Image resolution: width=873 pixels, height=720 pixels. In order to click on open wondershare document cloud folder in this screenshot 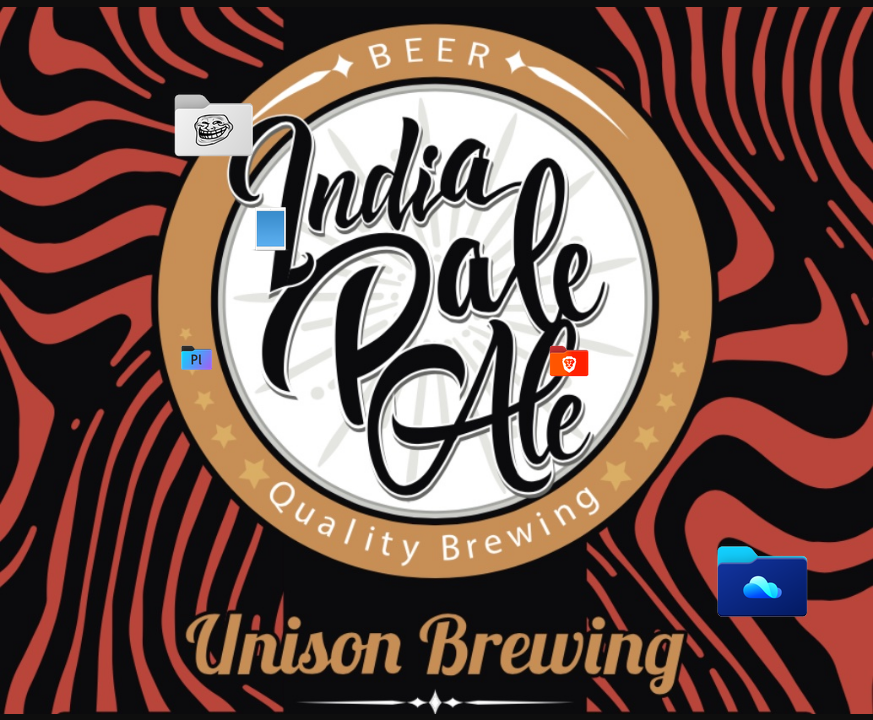, I will do `click(762, 584)`.